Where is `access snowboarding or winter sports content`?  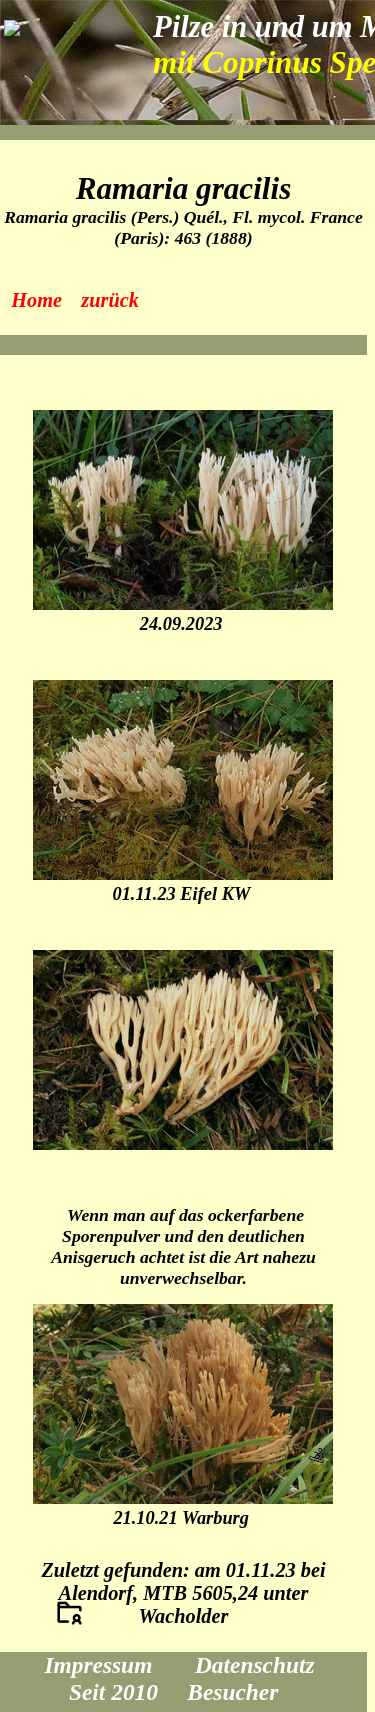 access snowboarding or winter sports content is located at coordinates (317, 1455).